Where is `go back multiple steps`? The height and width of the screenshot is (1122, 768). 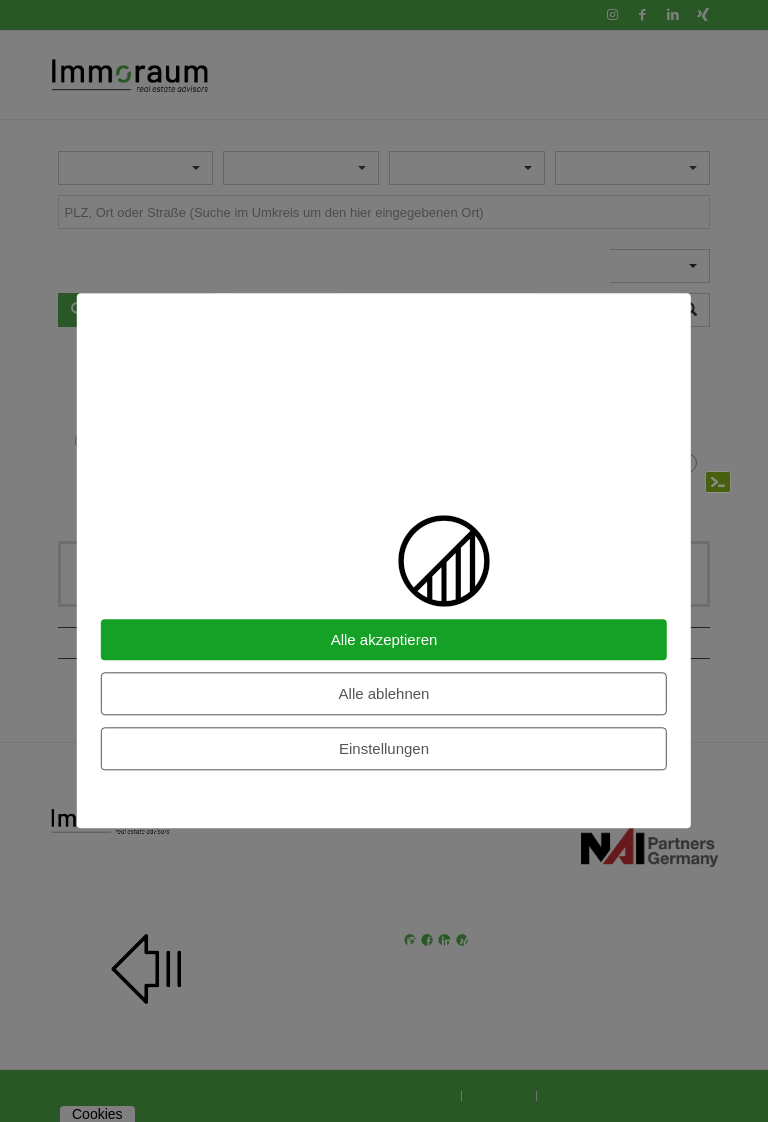 go back multiple steps is located at coordinates (149, 969).